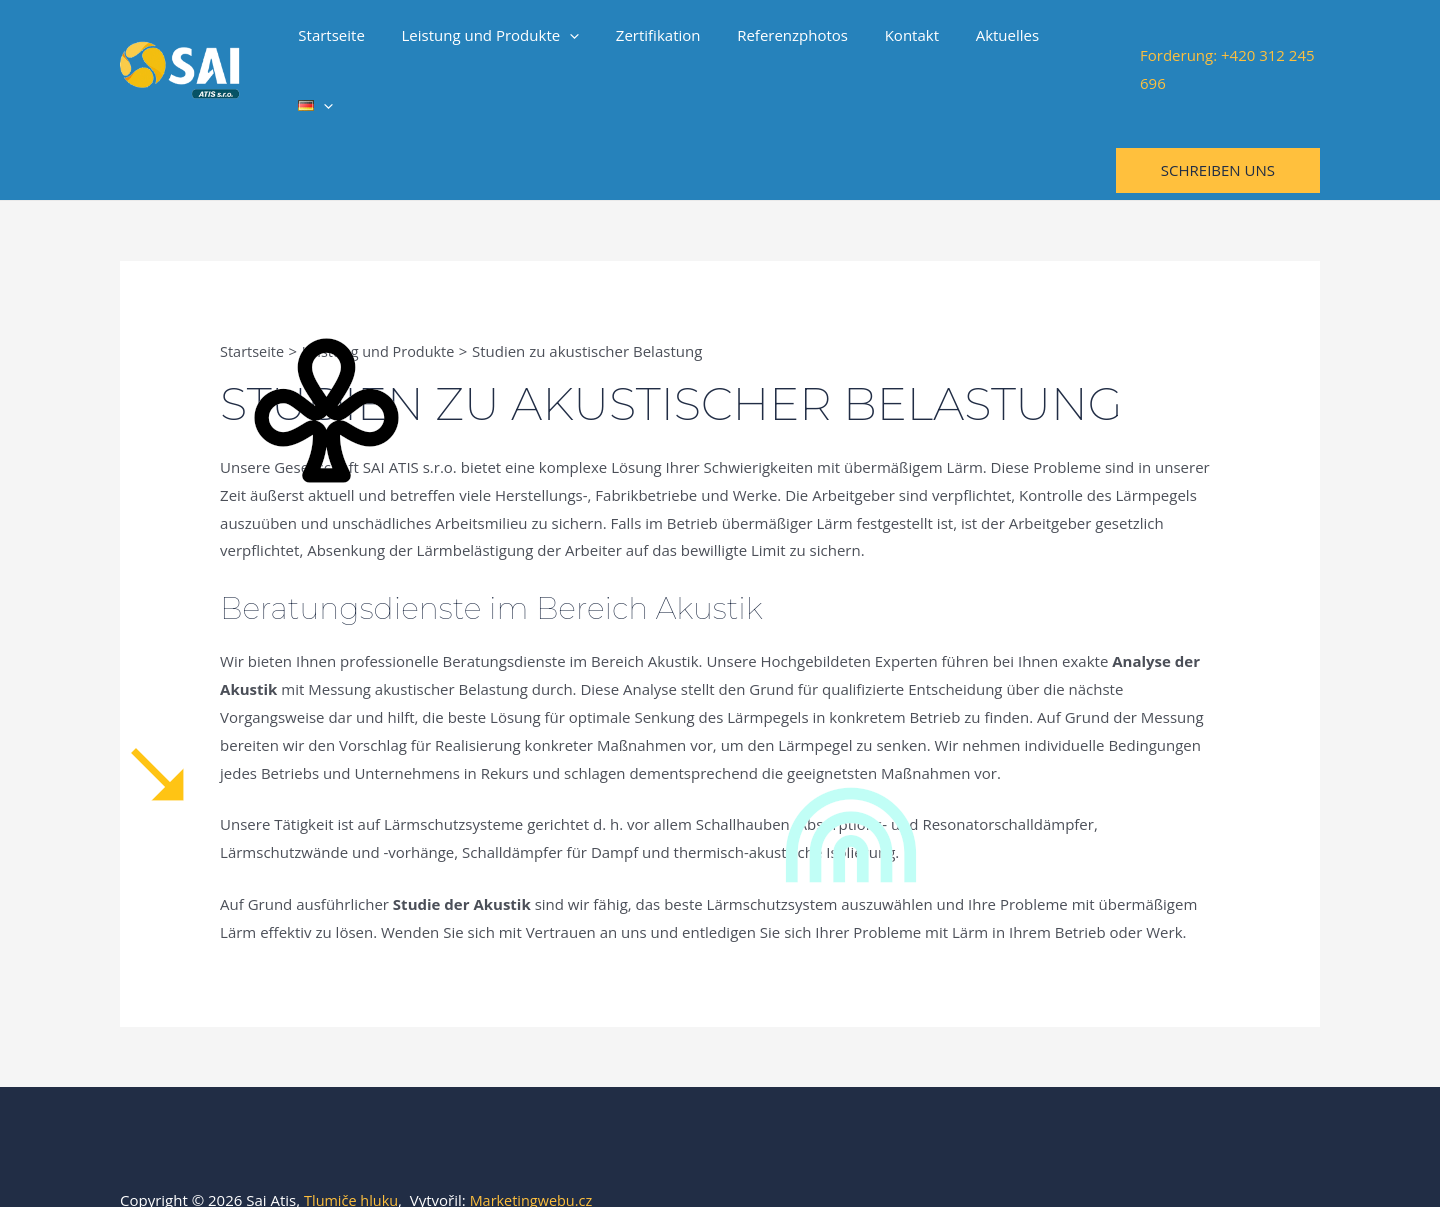 The image size is (1440, 1207). I want to click on represents the clubs suit in a card or poker game, so click(326, 410).